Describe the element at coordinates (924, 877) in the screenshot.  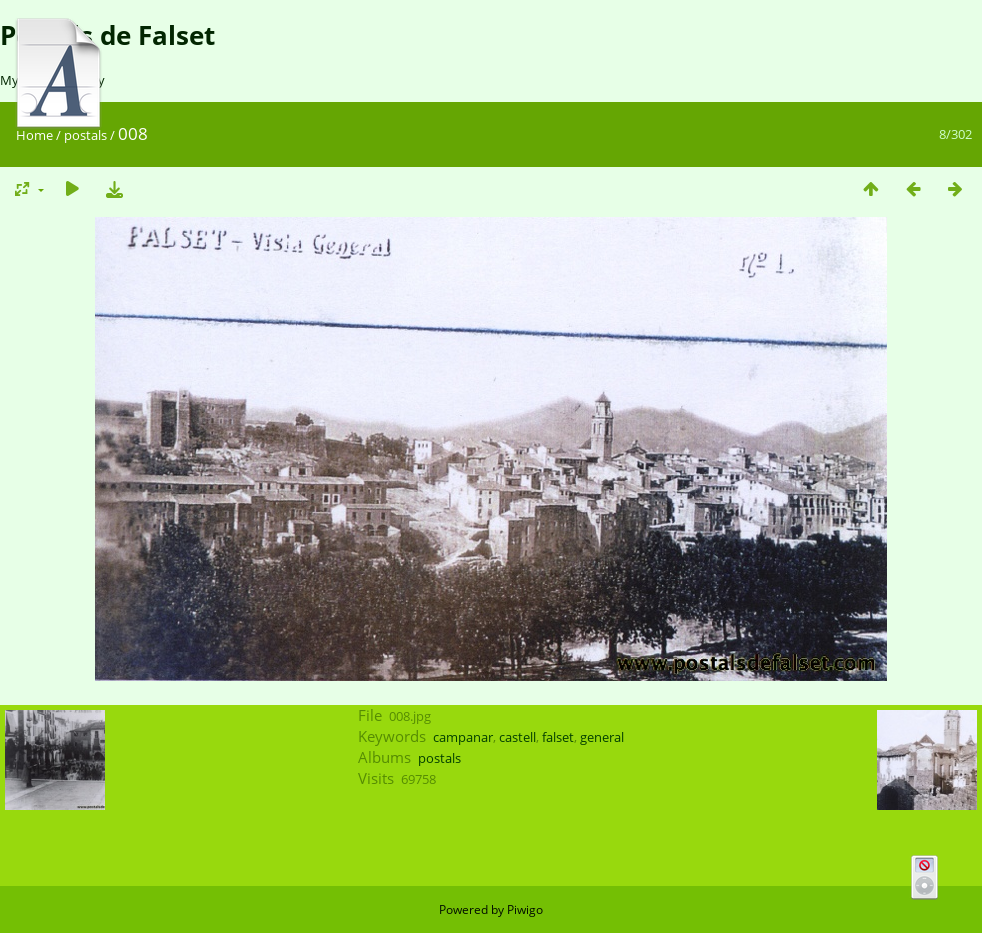
I see `iPod device not connected or unavailable` at that location.